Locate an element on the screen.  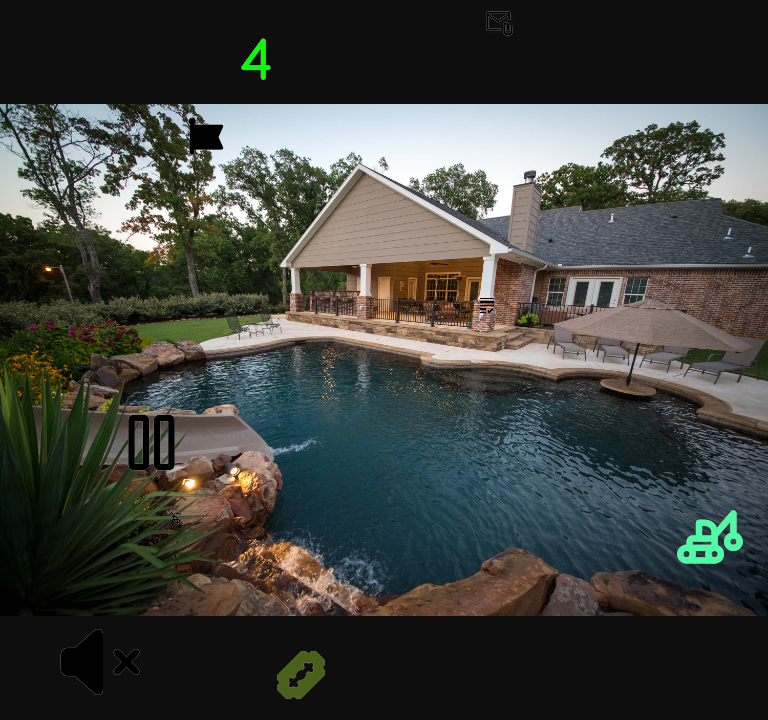
indicates euro payment is unavailable is located at coordinates (177, 518).